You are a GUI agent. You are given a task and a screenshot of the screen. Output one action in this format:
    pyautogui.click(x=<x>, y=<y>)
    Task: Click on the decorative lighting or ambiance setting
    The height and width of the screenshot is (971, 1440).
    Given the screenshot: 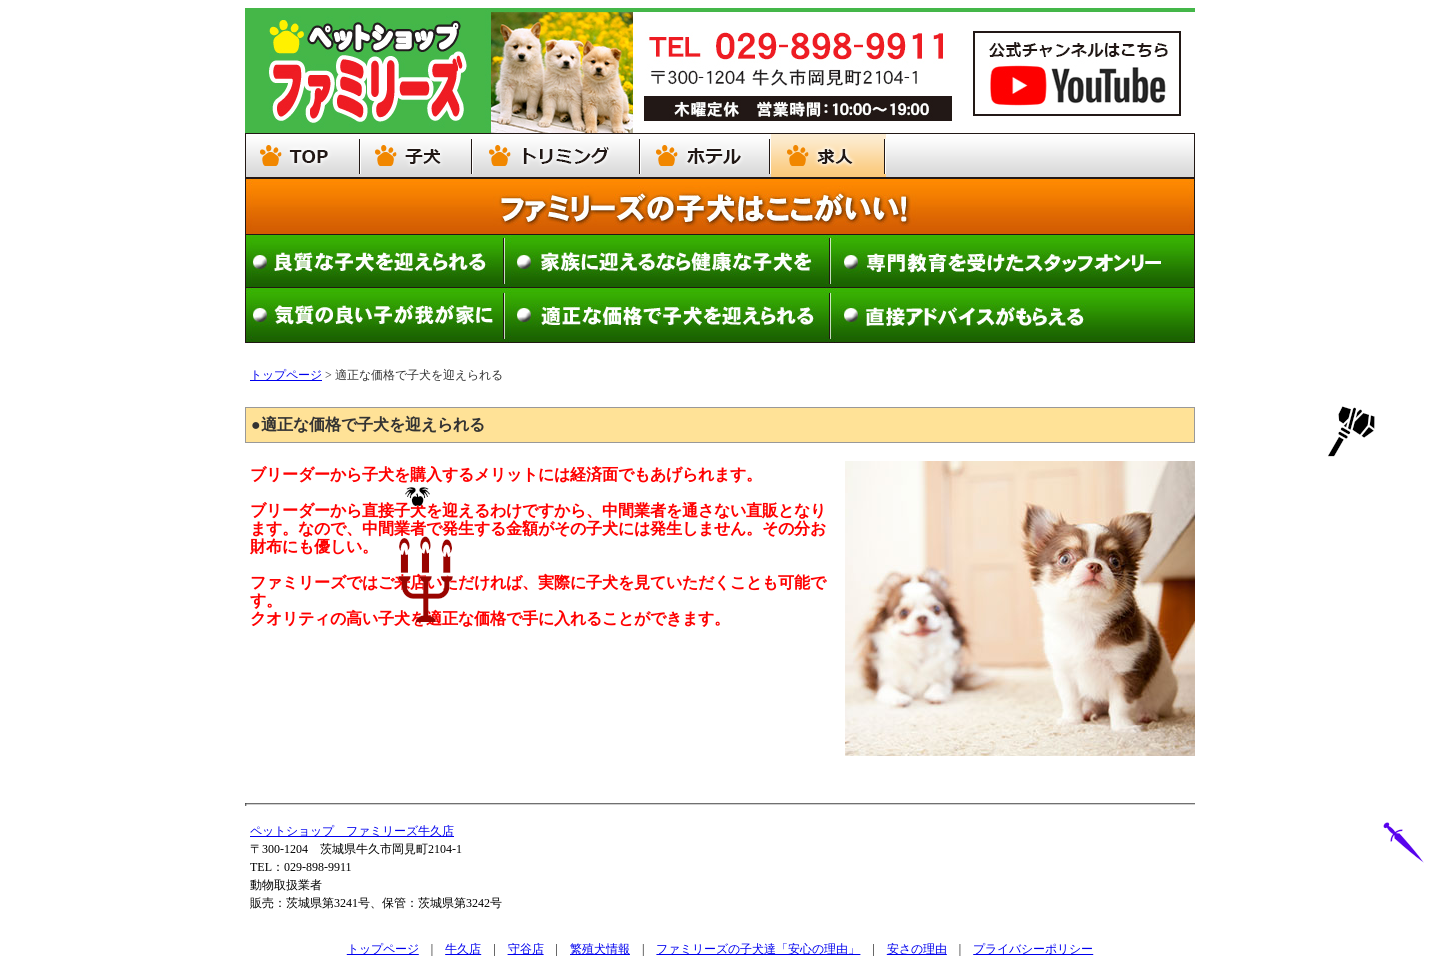 What is the action you would take?
    pyautogui.click(x=425, y=579)
    